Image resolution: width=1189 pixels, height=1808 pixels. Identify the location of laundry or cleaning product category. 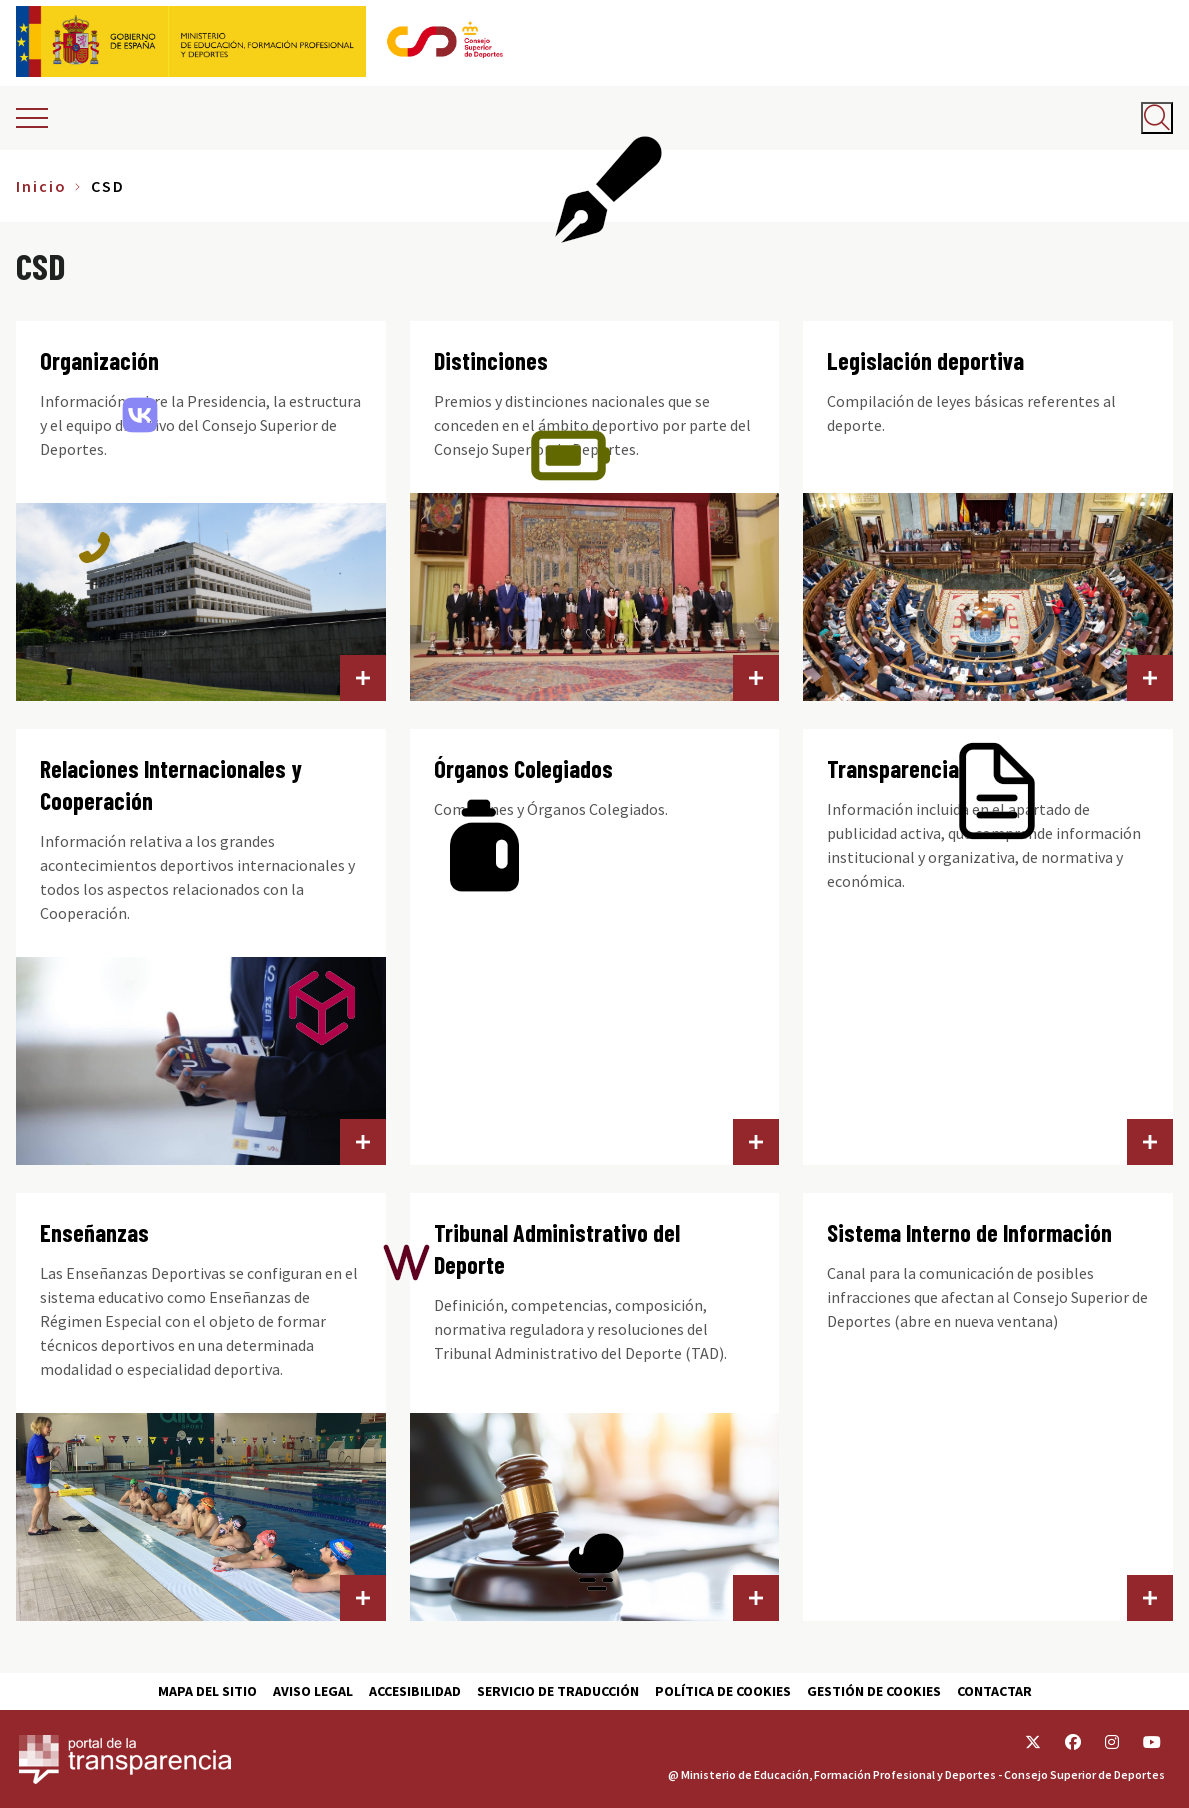
(484, 845).